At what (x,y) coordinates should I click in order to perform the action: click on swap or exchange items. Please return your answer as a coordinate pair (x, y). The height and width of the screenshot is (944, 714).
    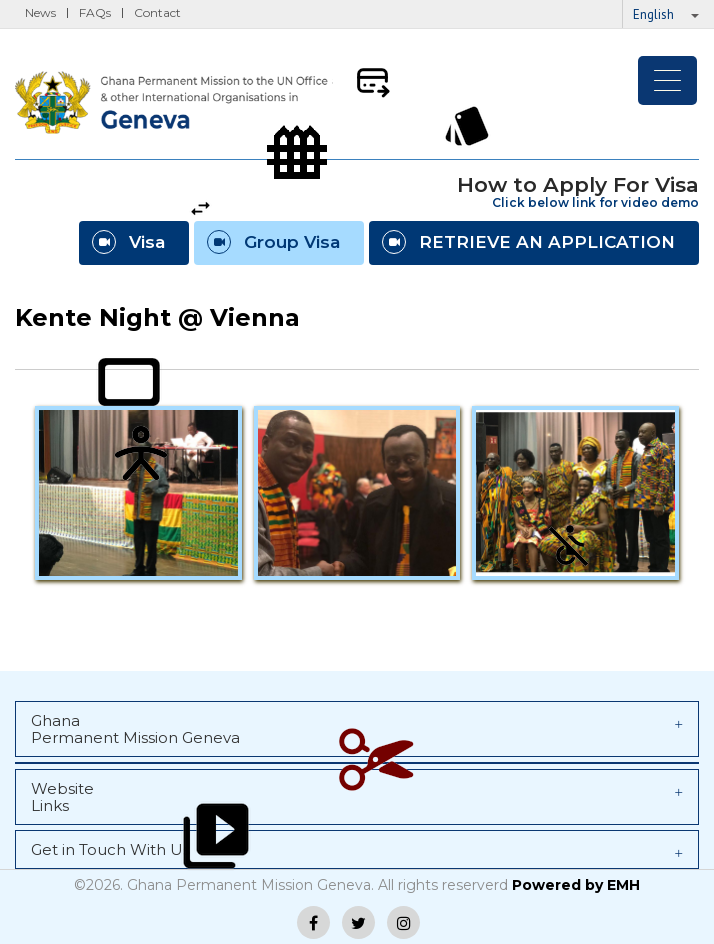
    Looking at the image, I should click on (200, 208).